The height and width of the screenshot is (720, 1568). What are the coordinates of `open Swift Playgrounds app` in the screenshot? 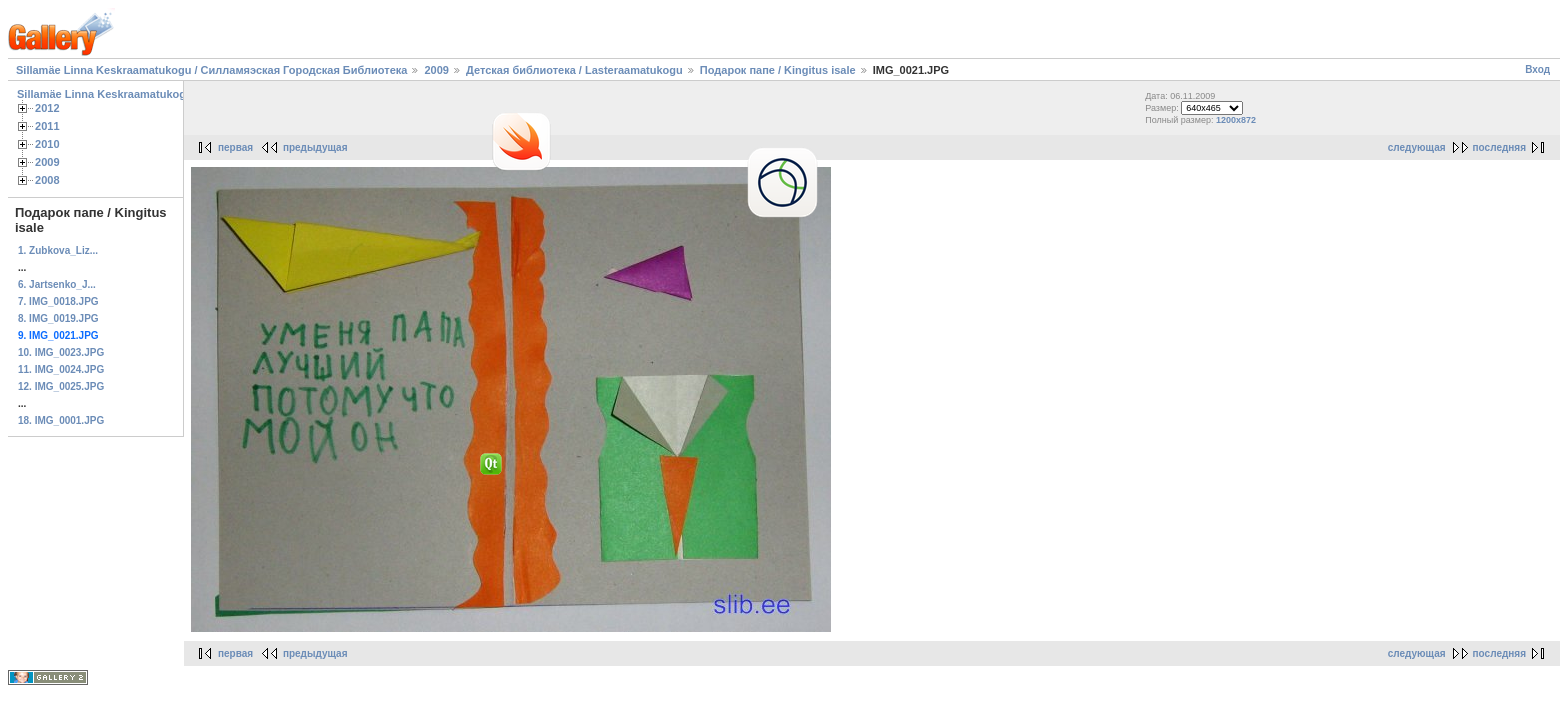 It's located at (521, 141).